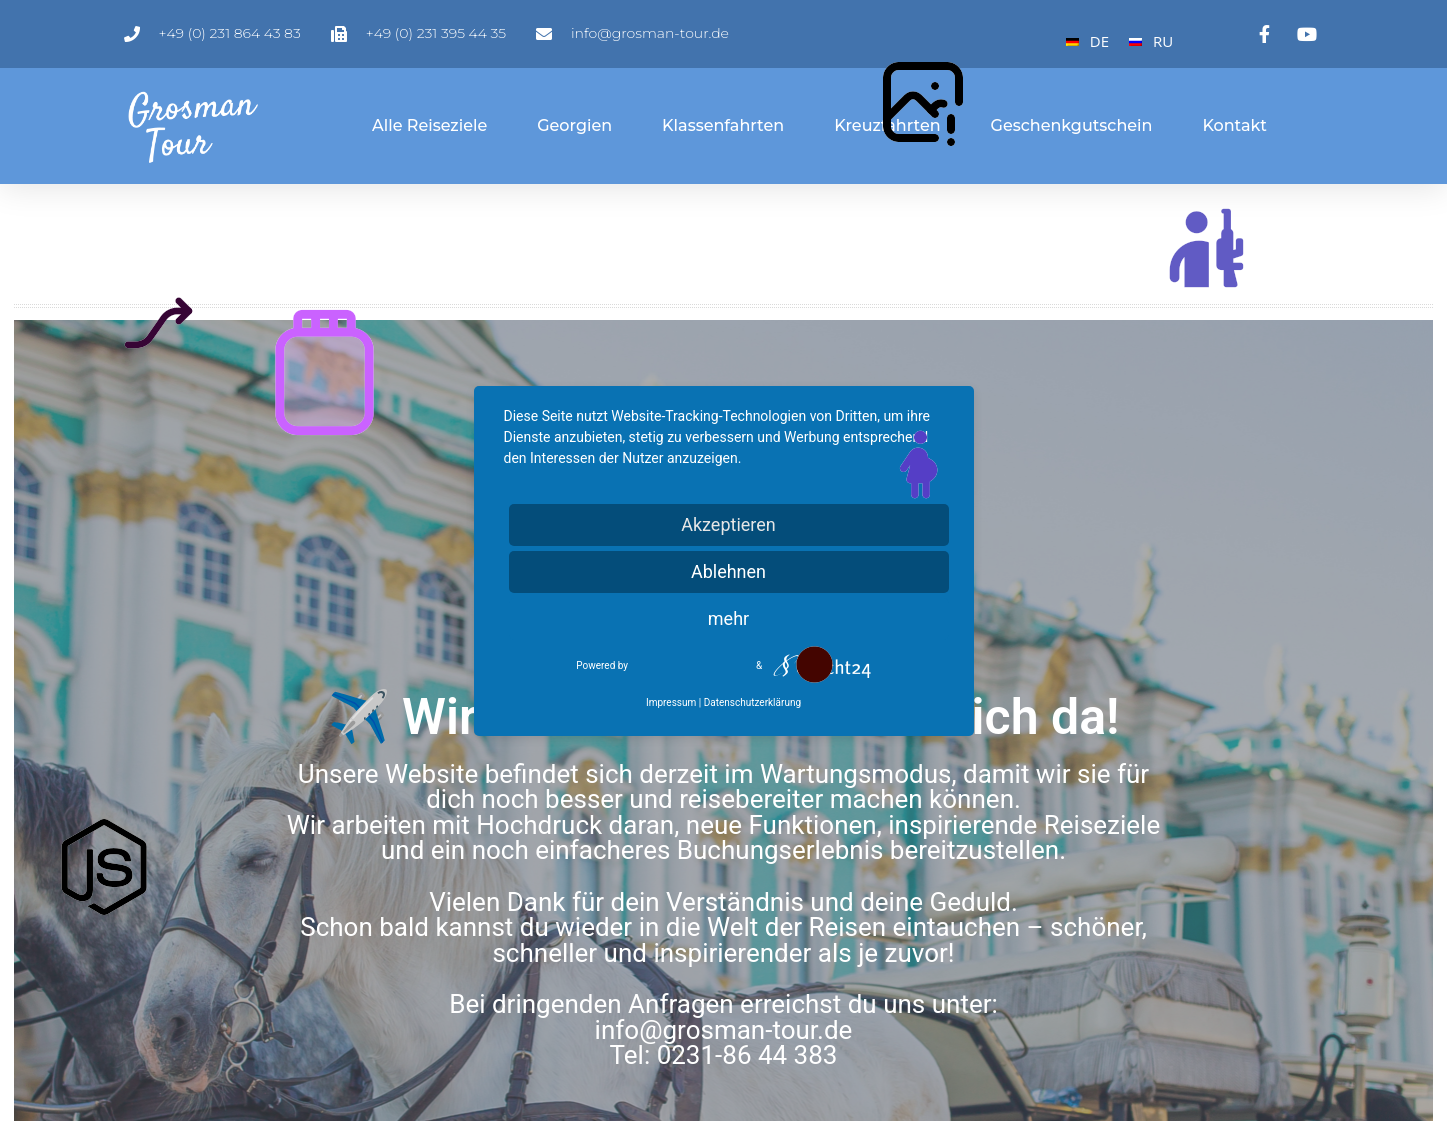 The width and height of the screenshot is (1447, 1121). I want to click on store or manage saved items, so click(324, 372).